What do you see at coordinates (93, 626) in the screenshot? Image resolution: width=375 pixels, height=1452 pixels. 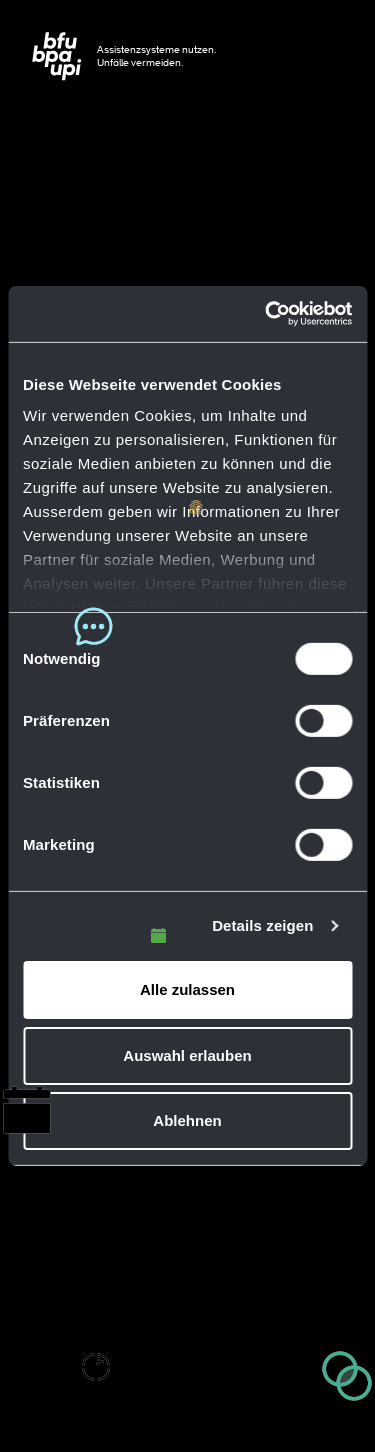 I see `open chat or messaging` at bounding box center [93, 626].